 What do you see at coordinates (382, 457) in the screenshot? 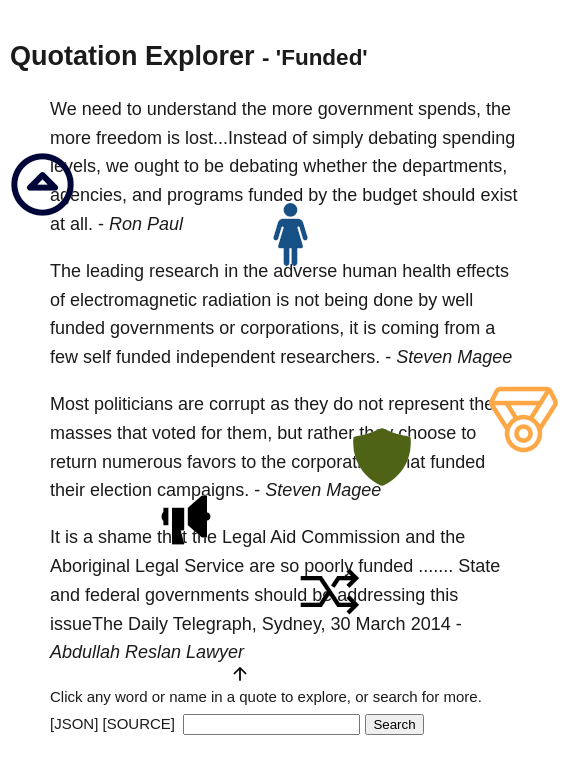
I see `access security settings` at bounding box center [382, 457].